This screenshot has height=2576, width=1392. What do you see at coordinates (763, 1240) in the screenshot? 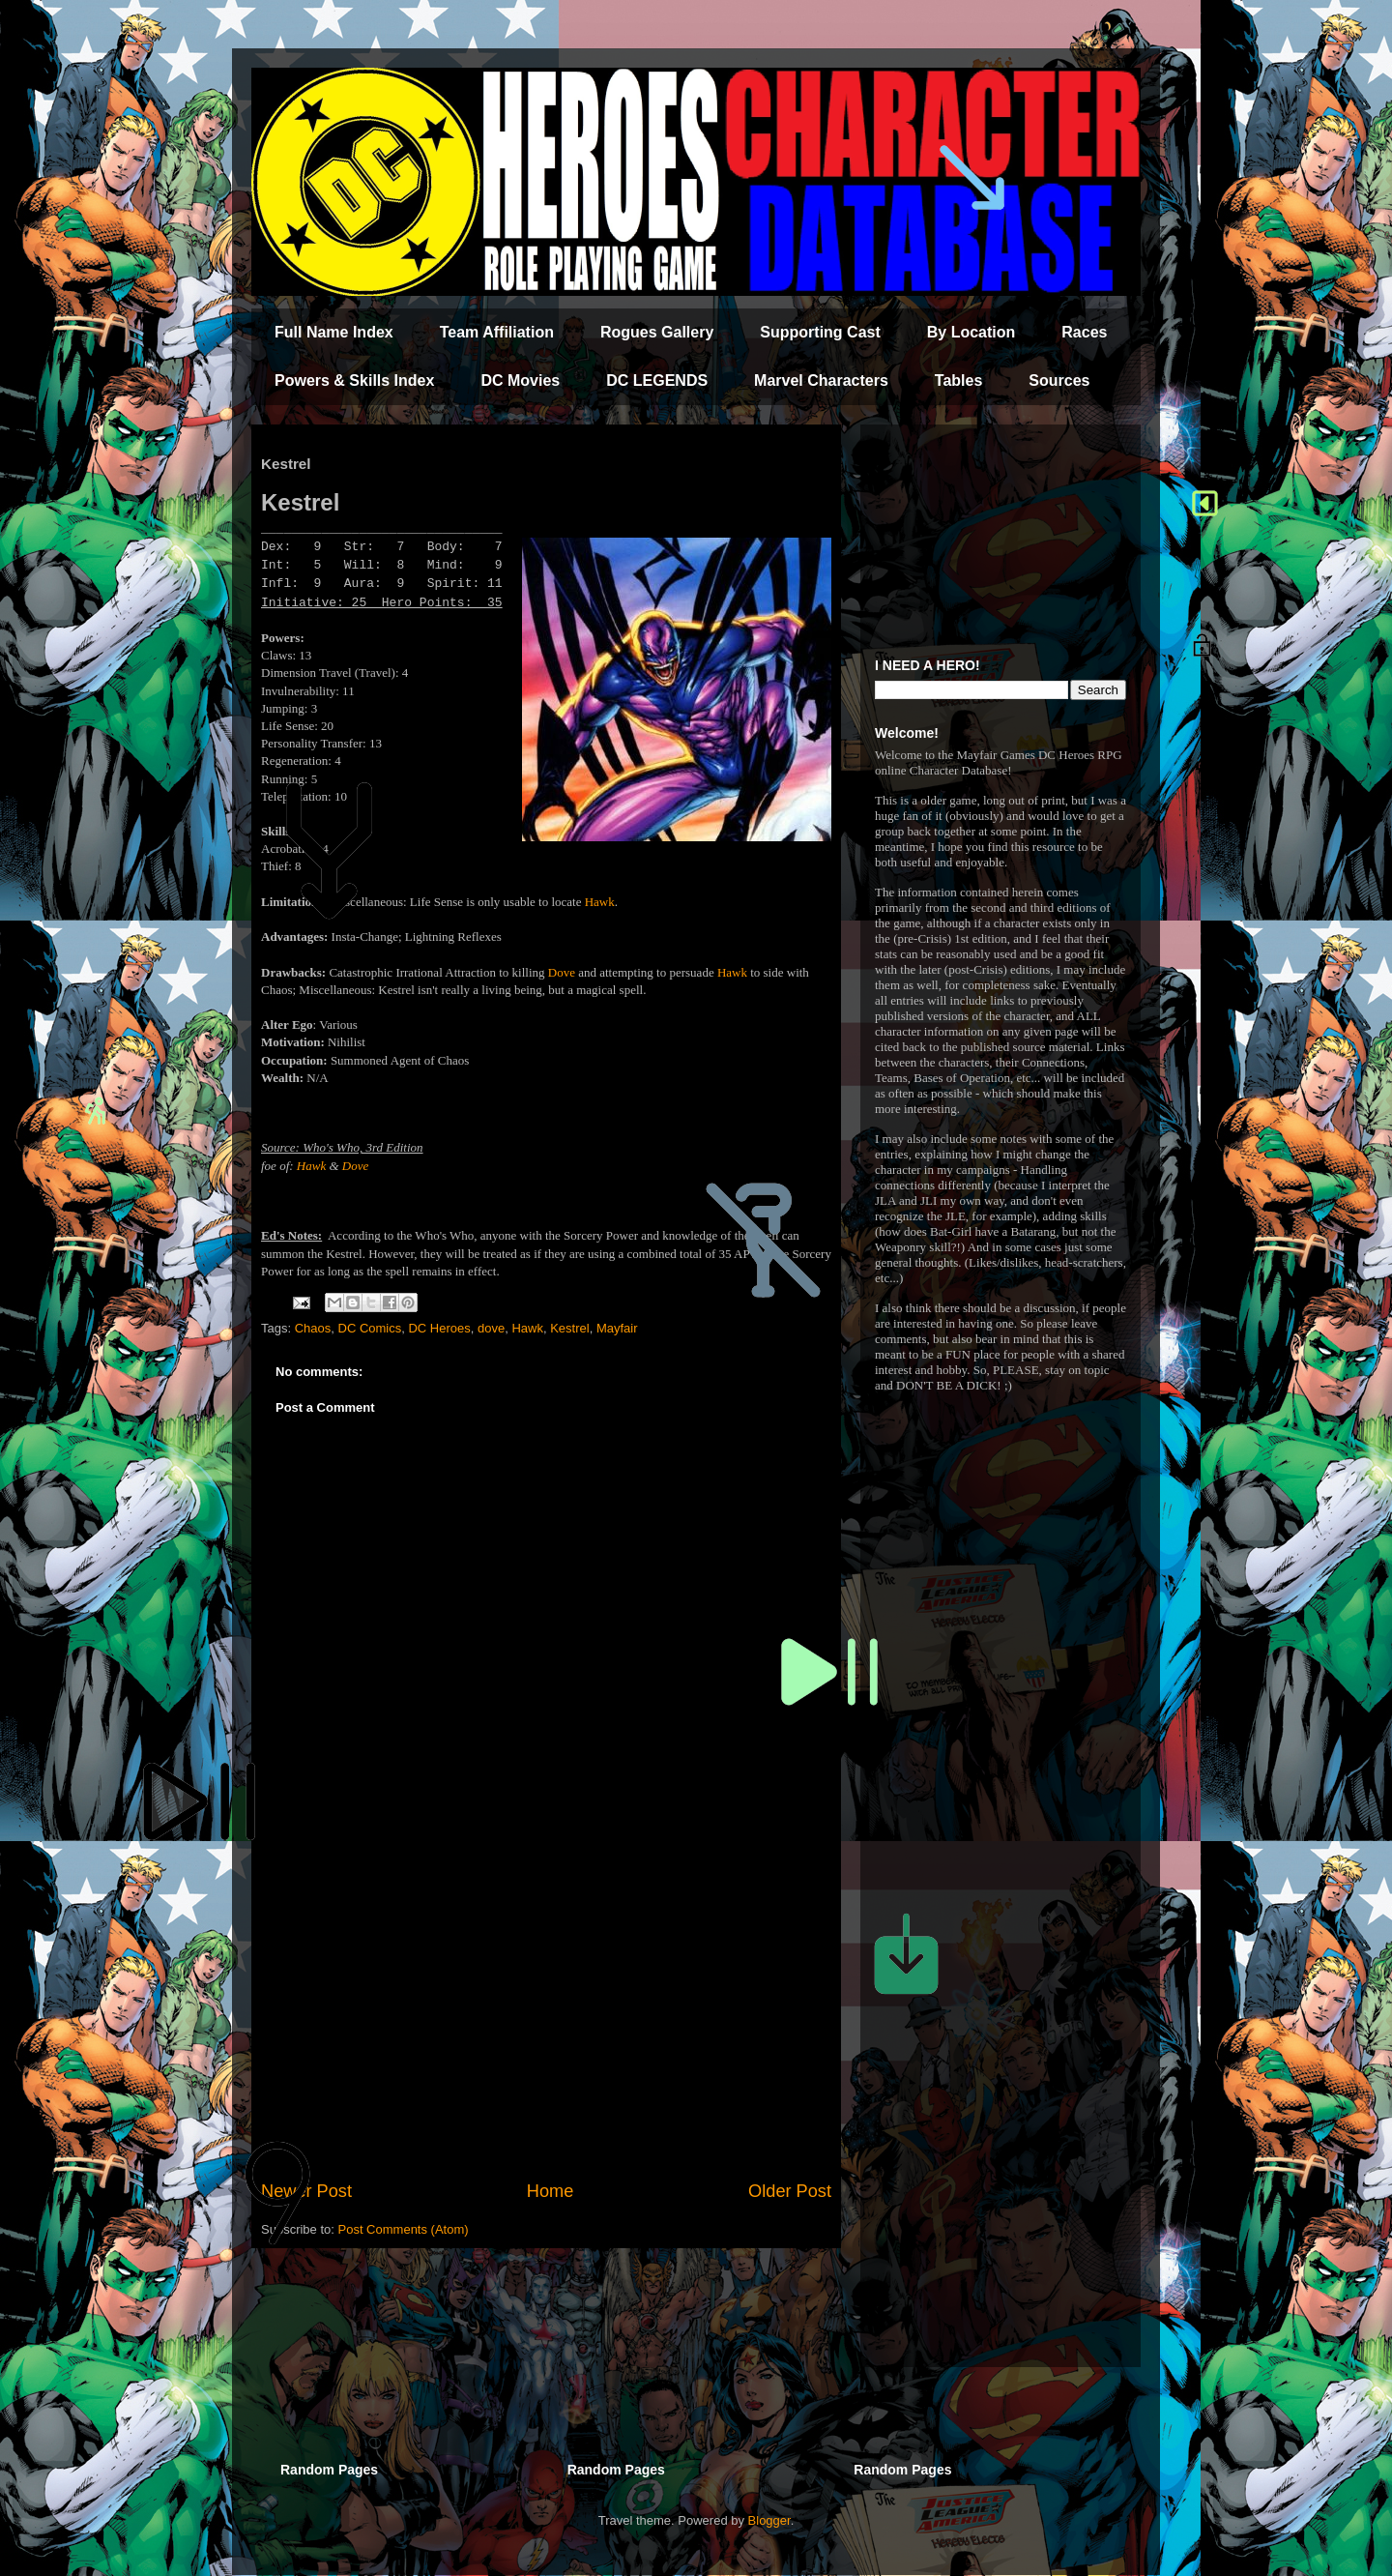
I see `indicates crutches or mobility aid not needed` at bounding box center [763, 1240].